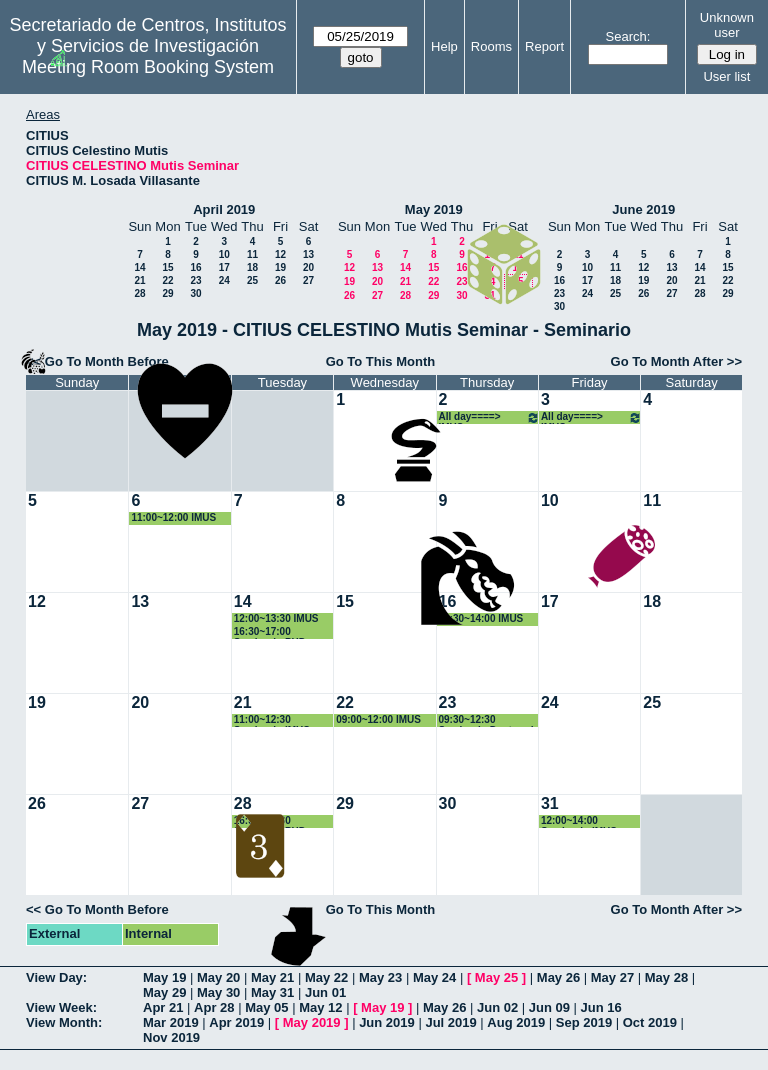  I want to click on browse sausage or deli meat options, so click(621, 556).